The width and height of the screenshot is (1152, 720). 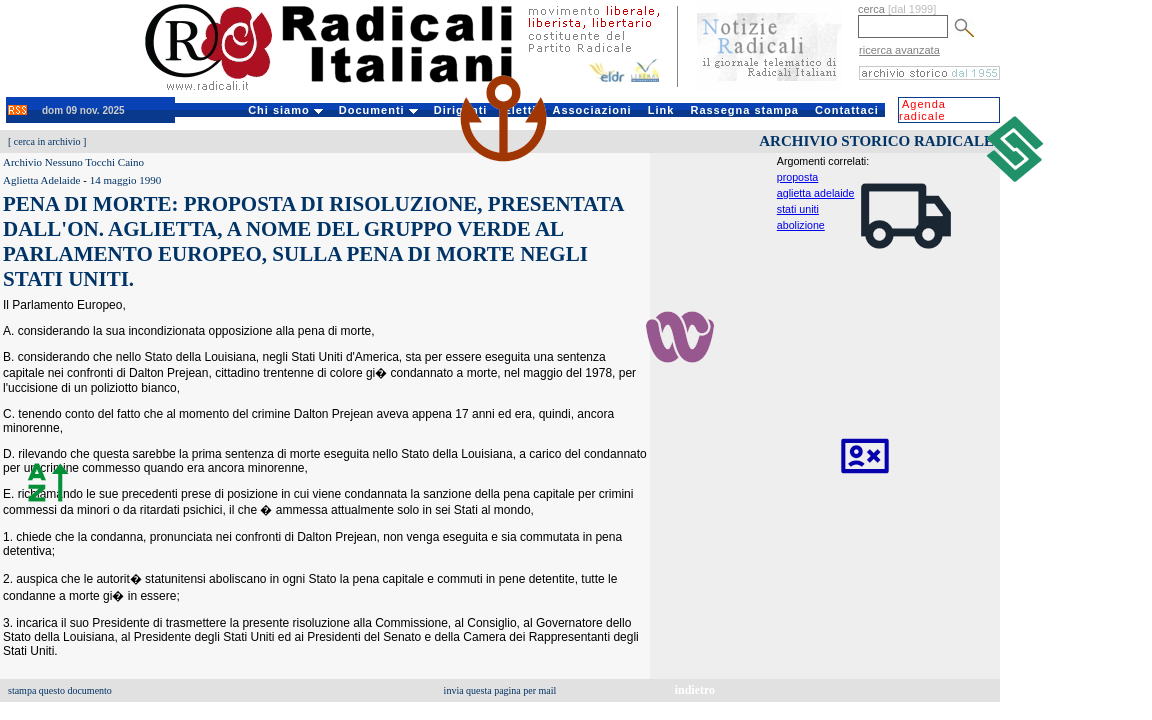 What do you see at coordinates (1015, 149) in the screenshot?
I see `staylinked company logo` at bounding box center [1015, 149].